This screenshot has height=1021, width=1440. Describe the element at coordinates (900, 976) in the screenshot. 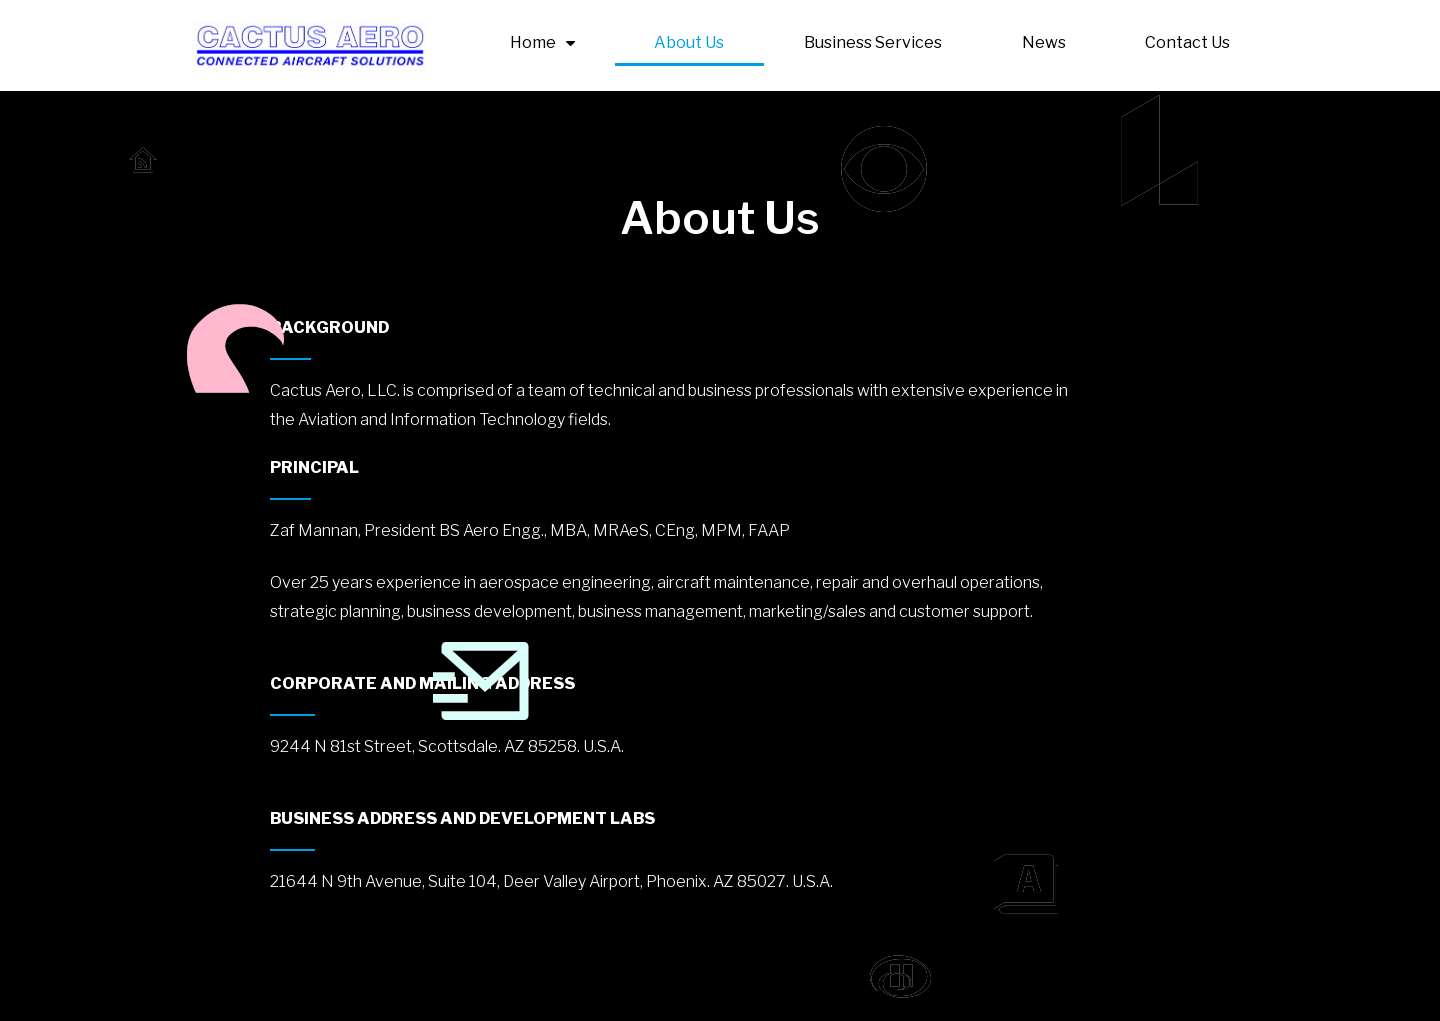

I see `hilton hotels and resorts logo` at that location.